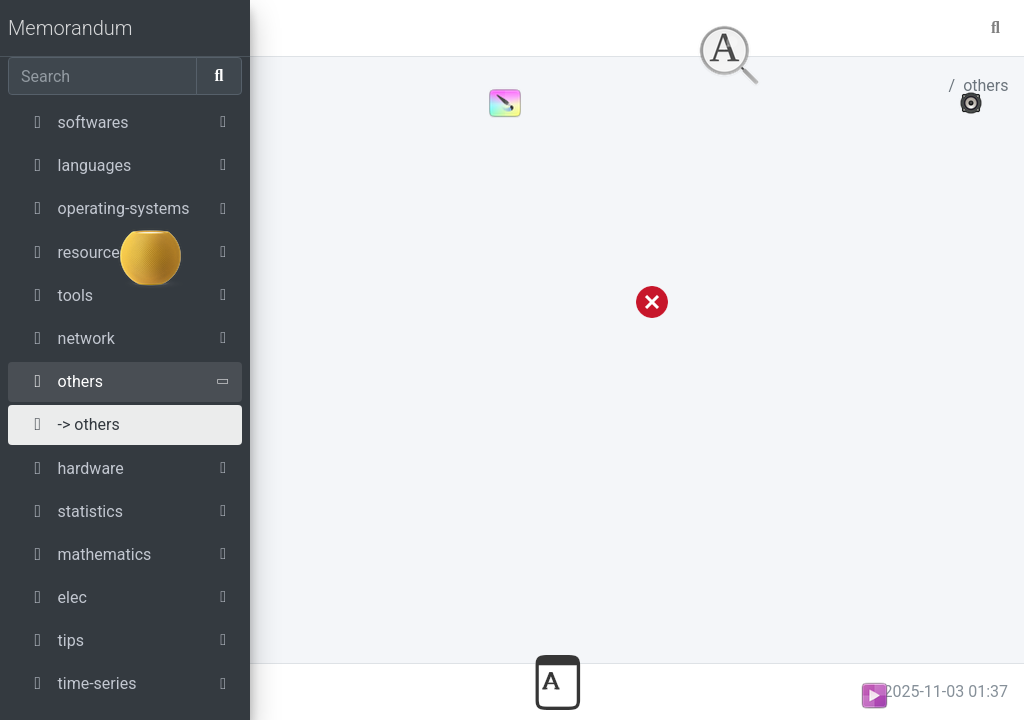 This screenshot has height=720, width=1024. I want to click on adjust speaker or audio output settings, so click(971, 103).